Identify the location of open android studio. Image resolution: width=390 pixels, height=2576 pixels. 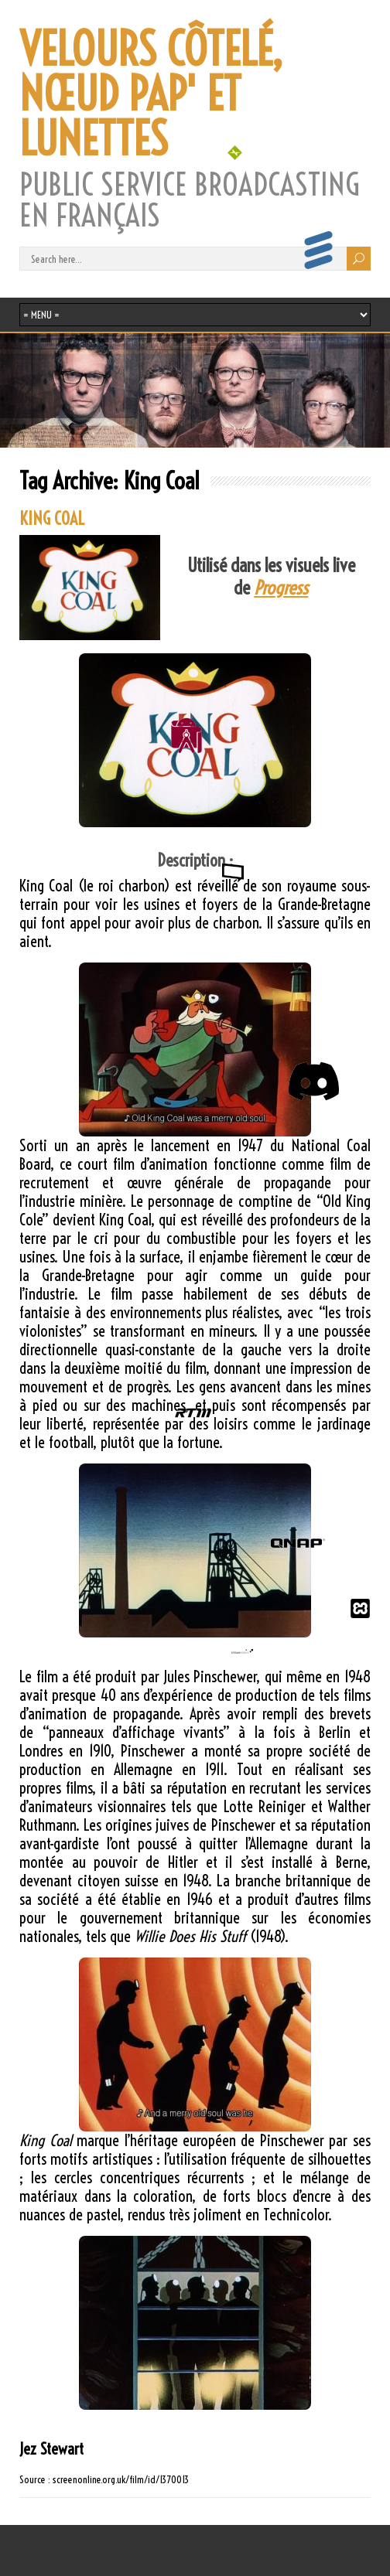
(186, 734).